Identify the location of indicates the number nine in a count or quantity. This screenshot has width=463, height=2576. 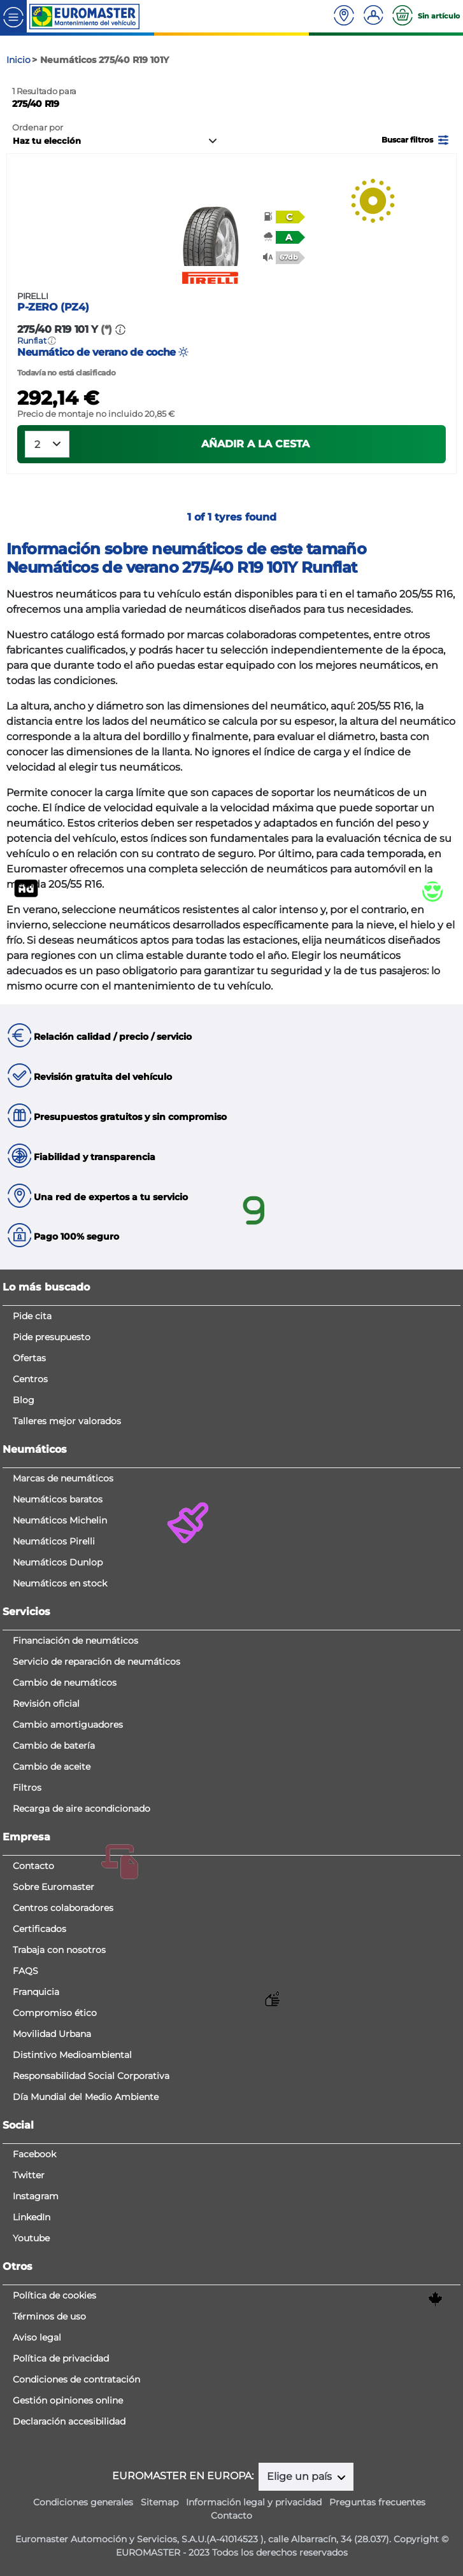
(254, 1210).